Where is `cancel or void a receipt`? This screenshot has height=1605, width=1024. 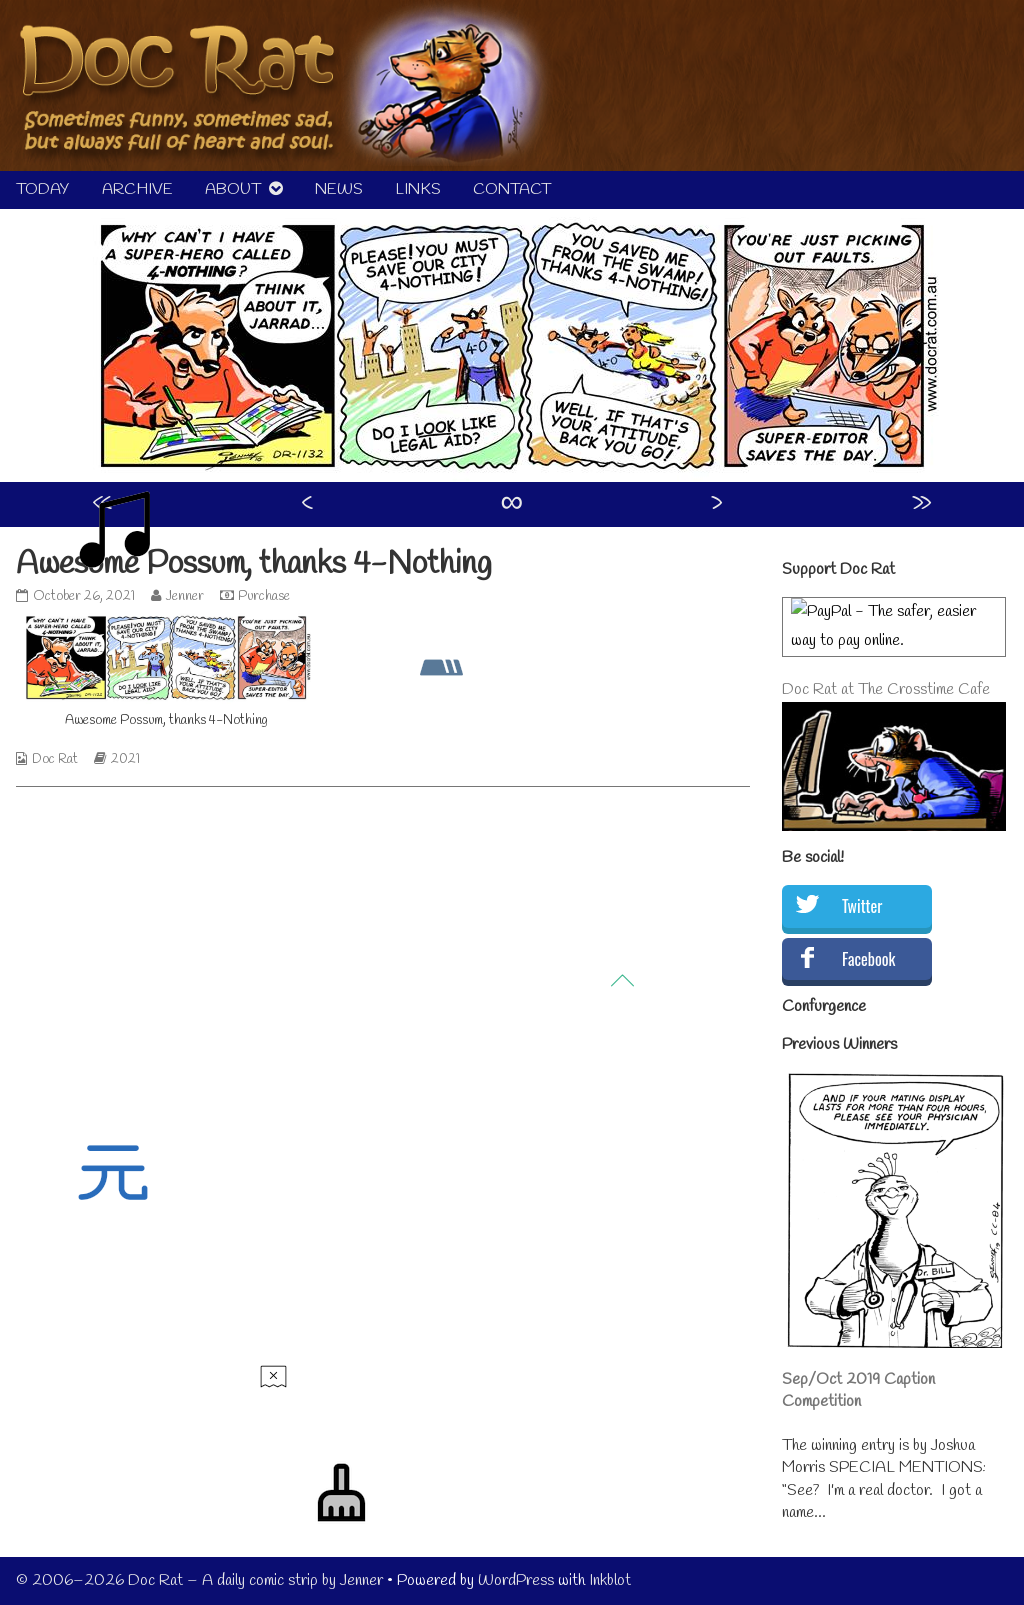
cancel or void a receipt is located at coordinates (273, 1376).